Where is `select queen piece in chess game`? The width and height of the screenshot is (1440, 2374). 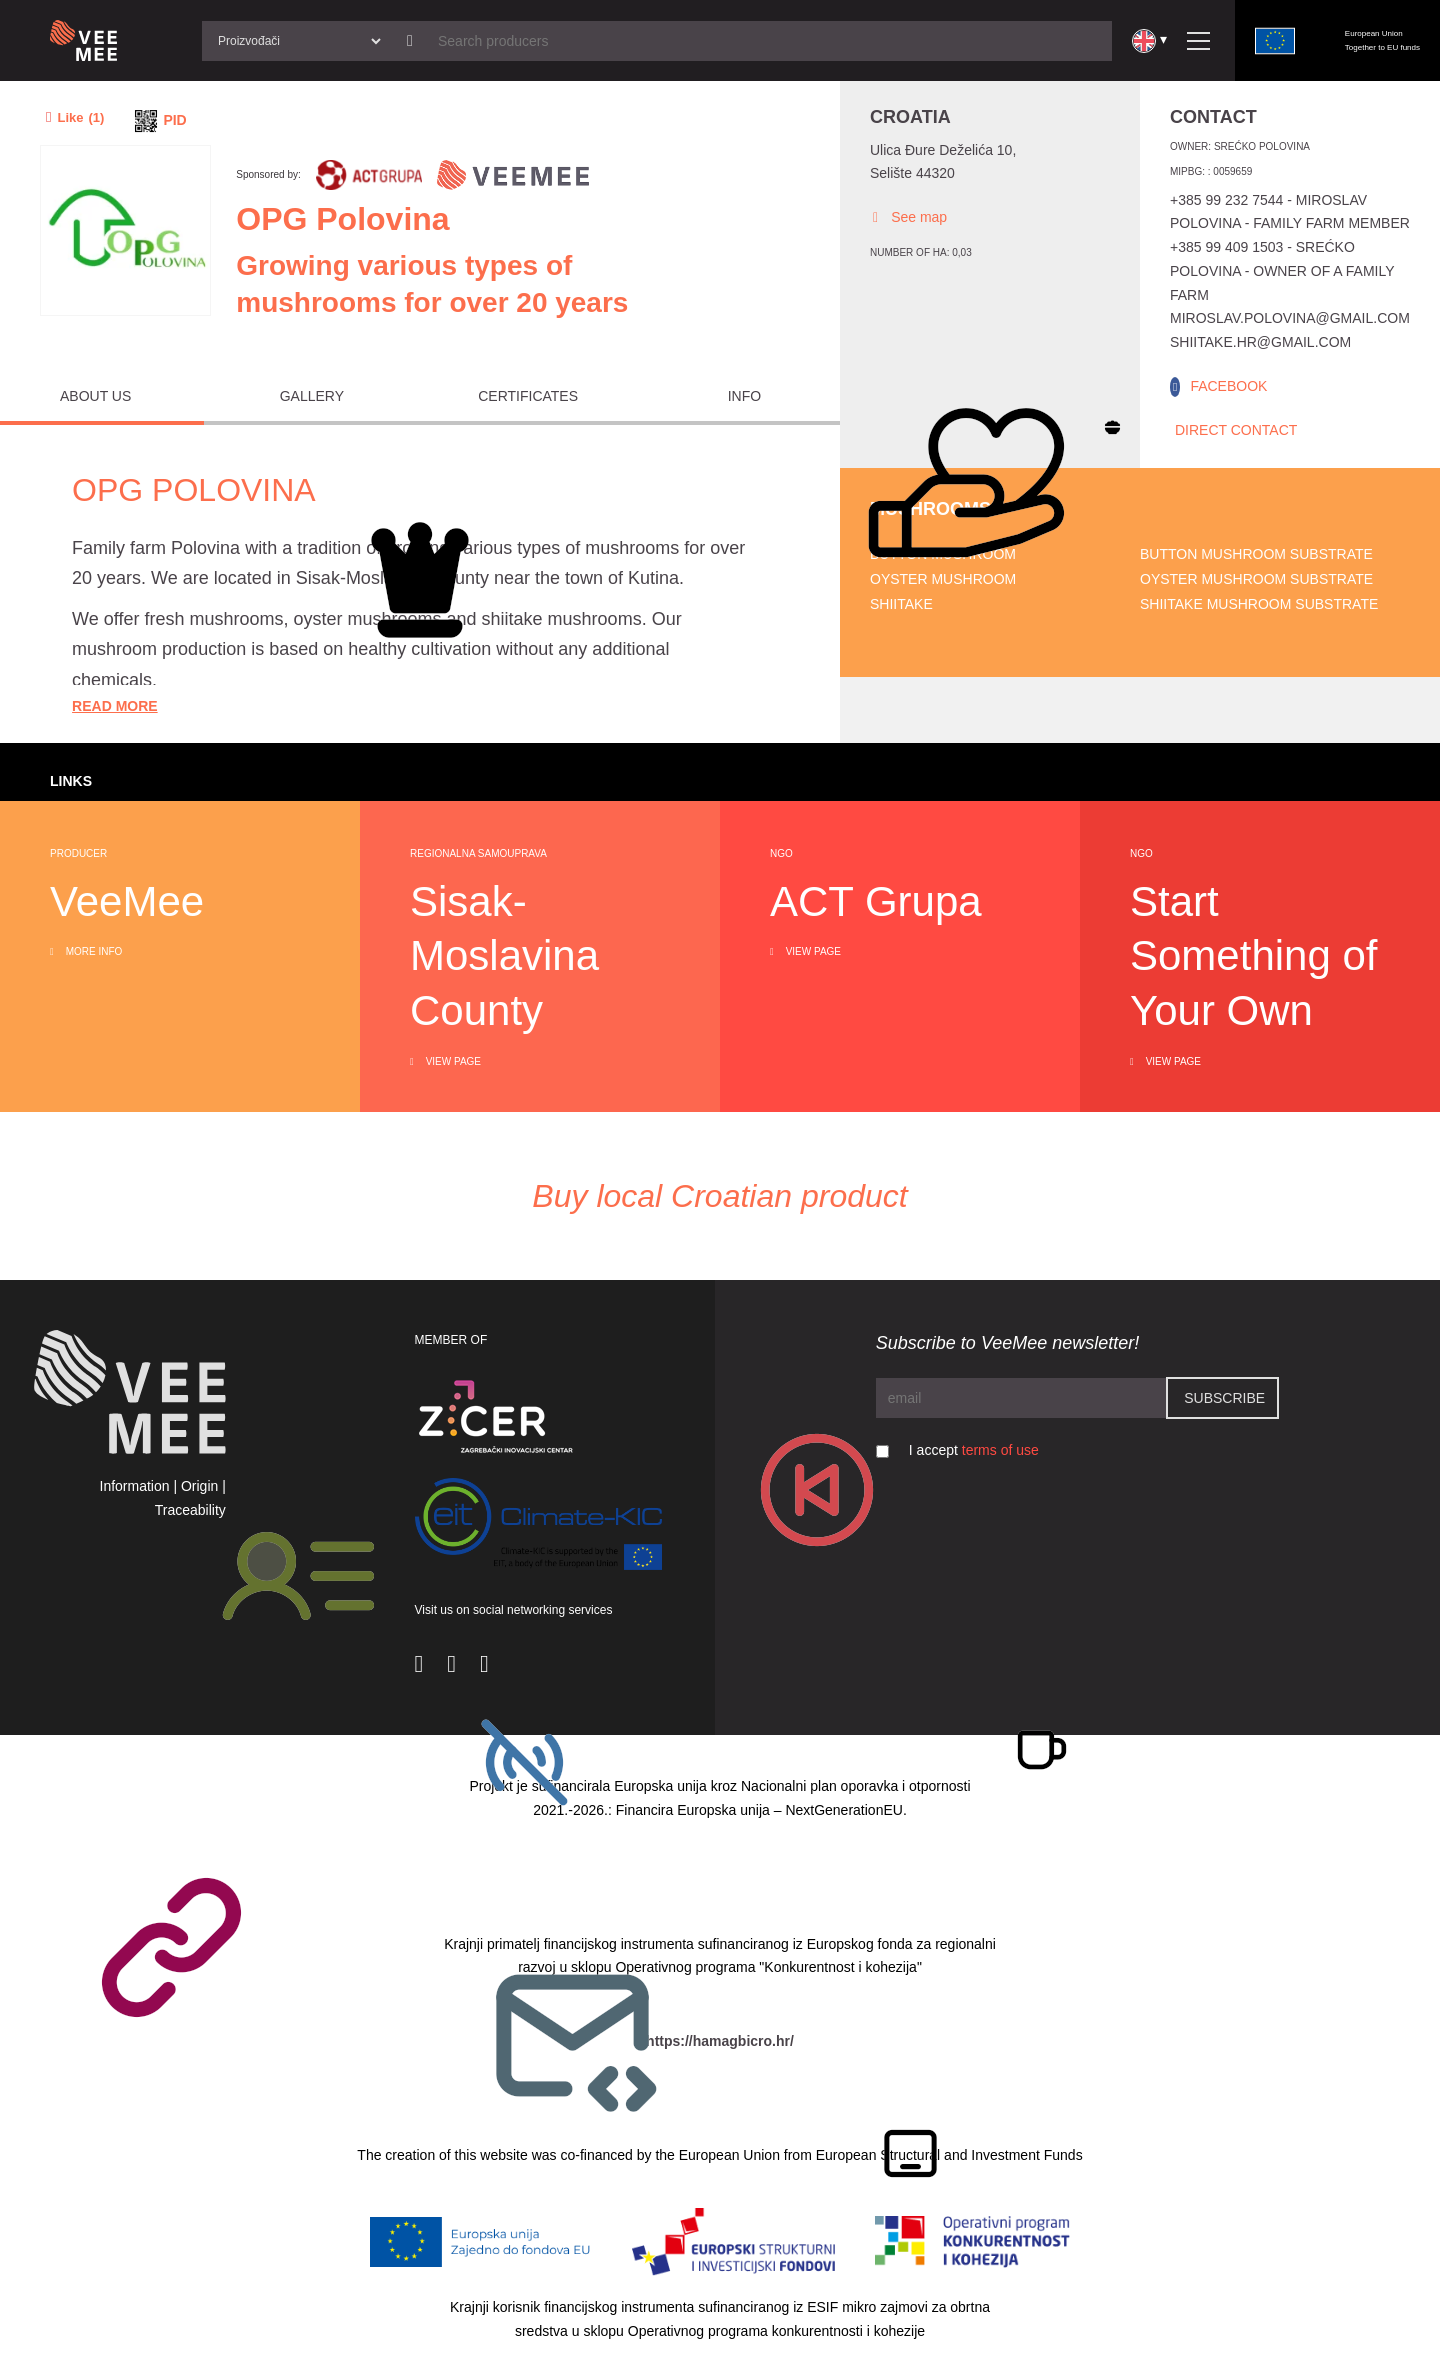
select queen piece in chess game is located at coordinates (420, 583).